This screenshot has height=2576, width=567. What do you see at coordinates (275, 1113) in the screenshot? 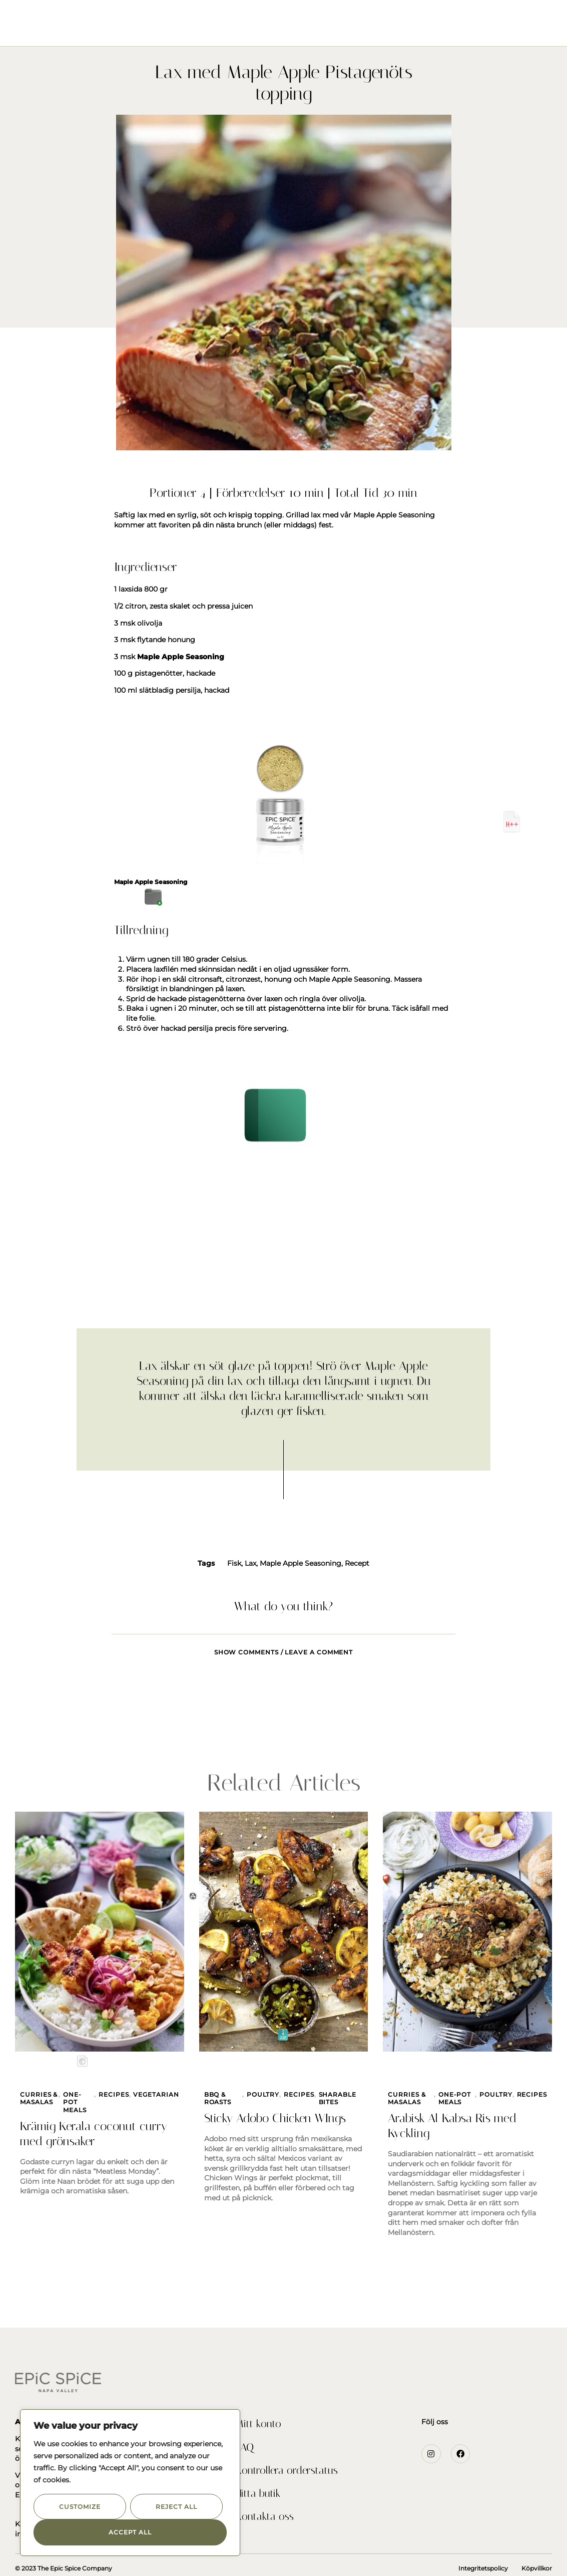
I see `access the desktop folder` at bounding box center [275, 1113].